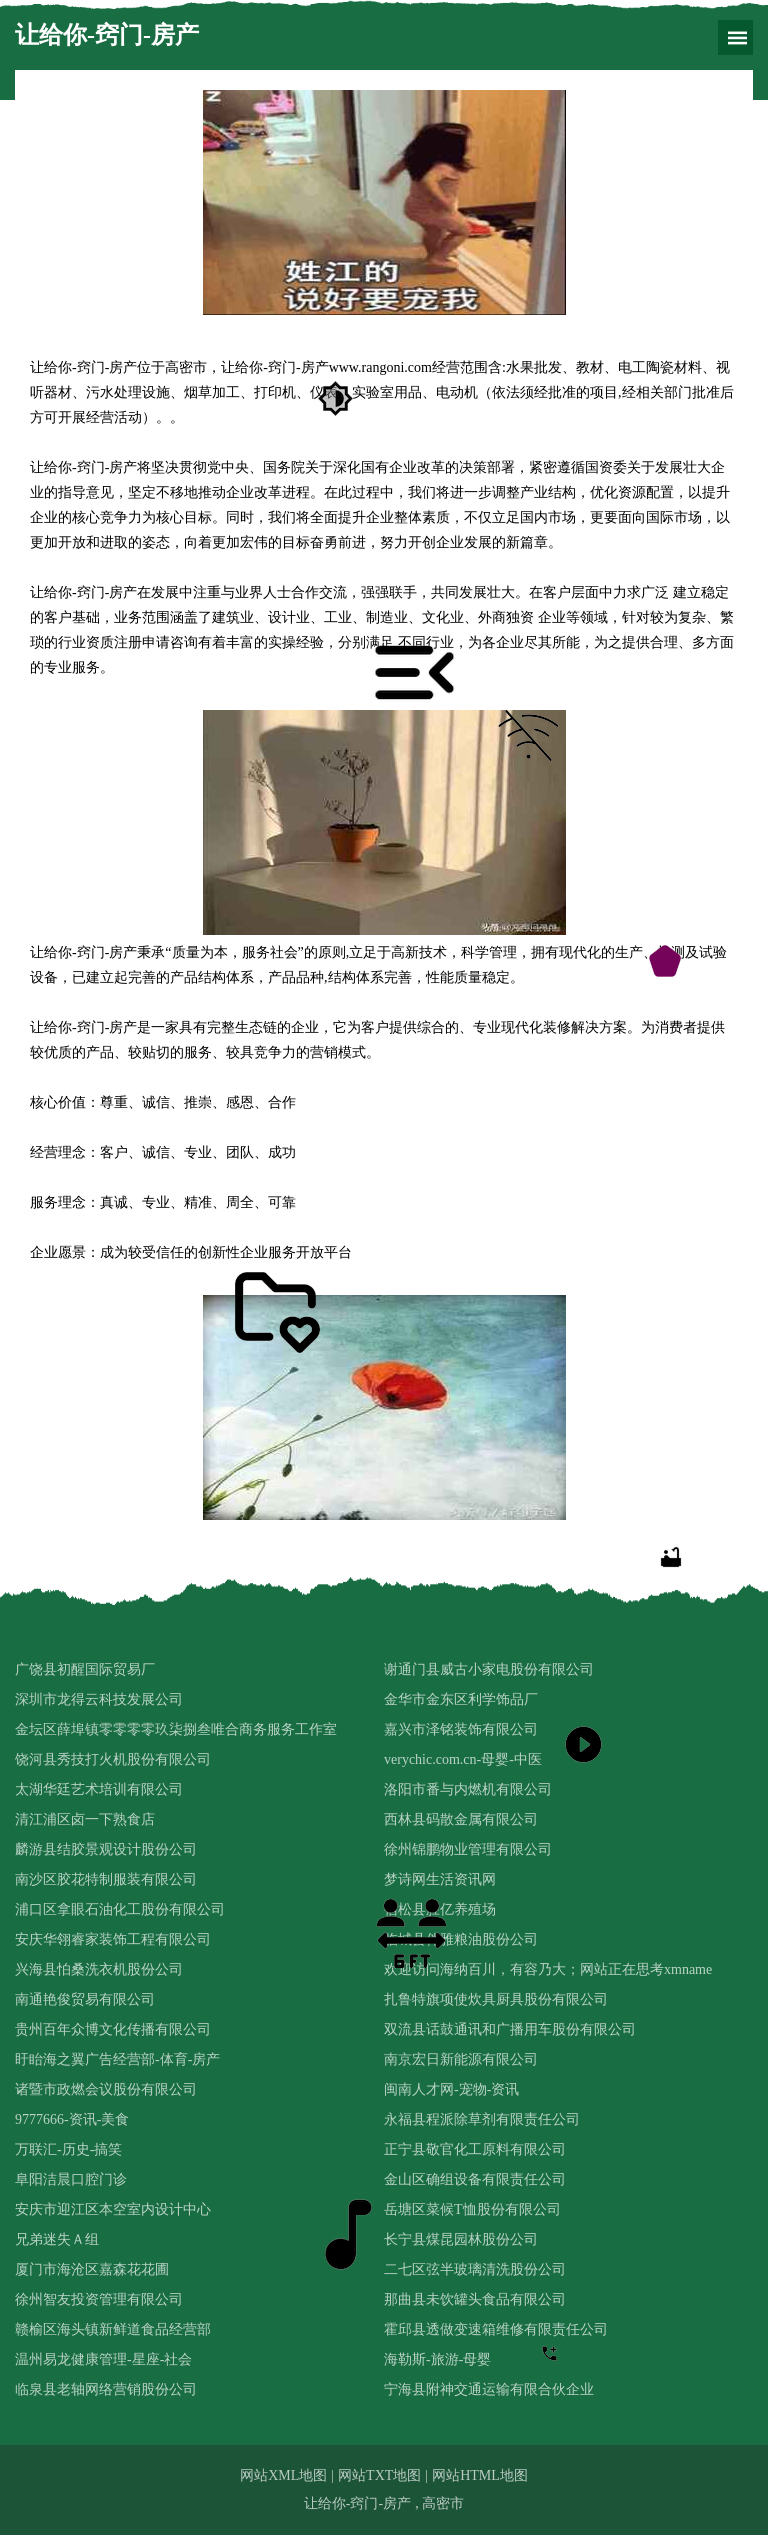 The image size is (768, 2535). Describe the element at coordinates (415, 672) in the screenshot. I see `collapse the navigation menu` at that location.